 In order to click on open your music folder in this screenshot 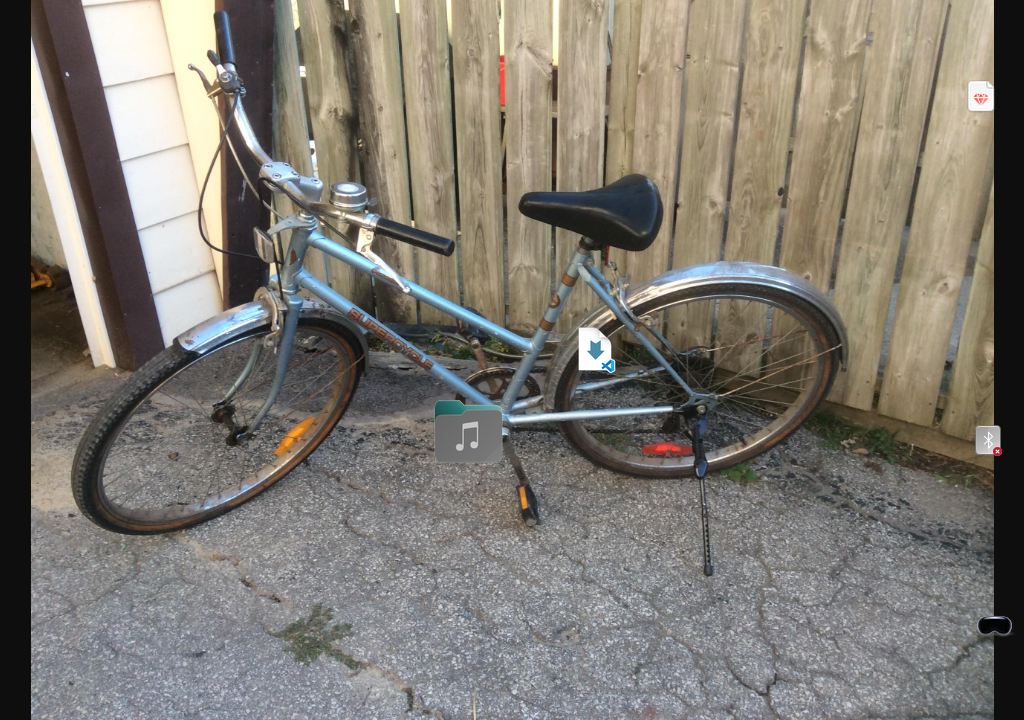, I will do `click(468, 431)`.